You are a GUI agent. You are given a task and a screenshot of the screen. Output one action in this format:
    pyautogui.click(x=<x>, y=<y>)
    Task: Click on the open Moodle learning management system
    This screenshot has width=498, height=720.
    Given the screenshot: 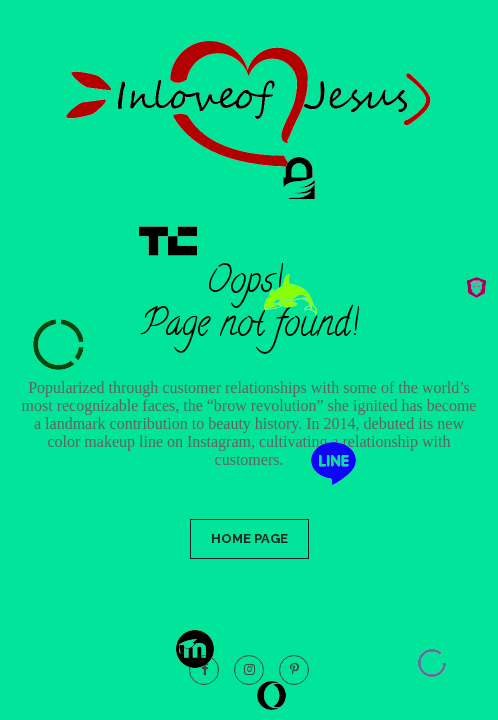 What is the action you would take?
    pyautogui.click(x=195, y=649)
    